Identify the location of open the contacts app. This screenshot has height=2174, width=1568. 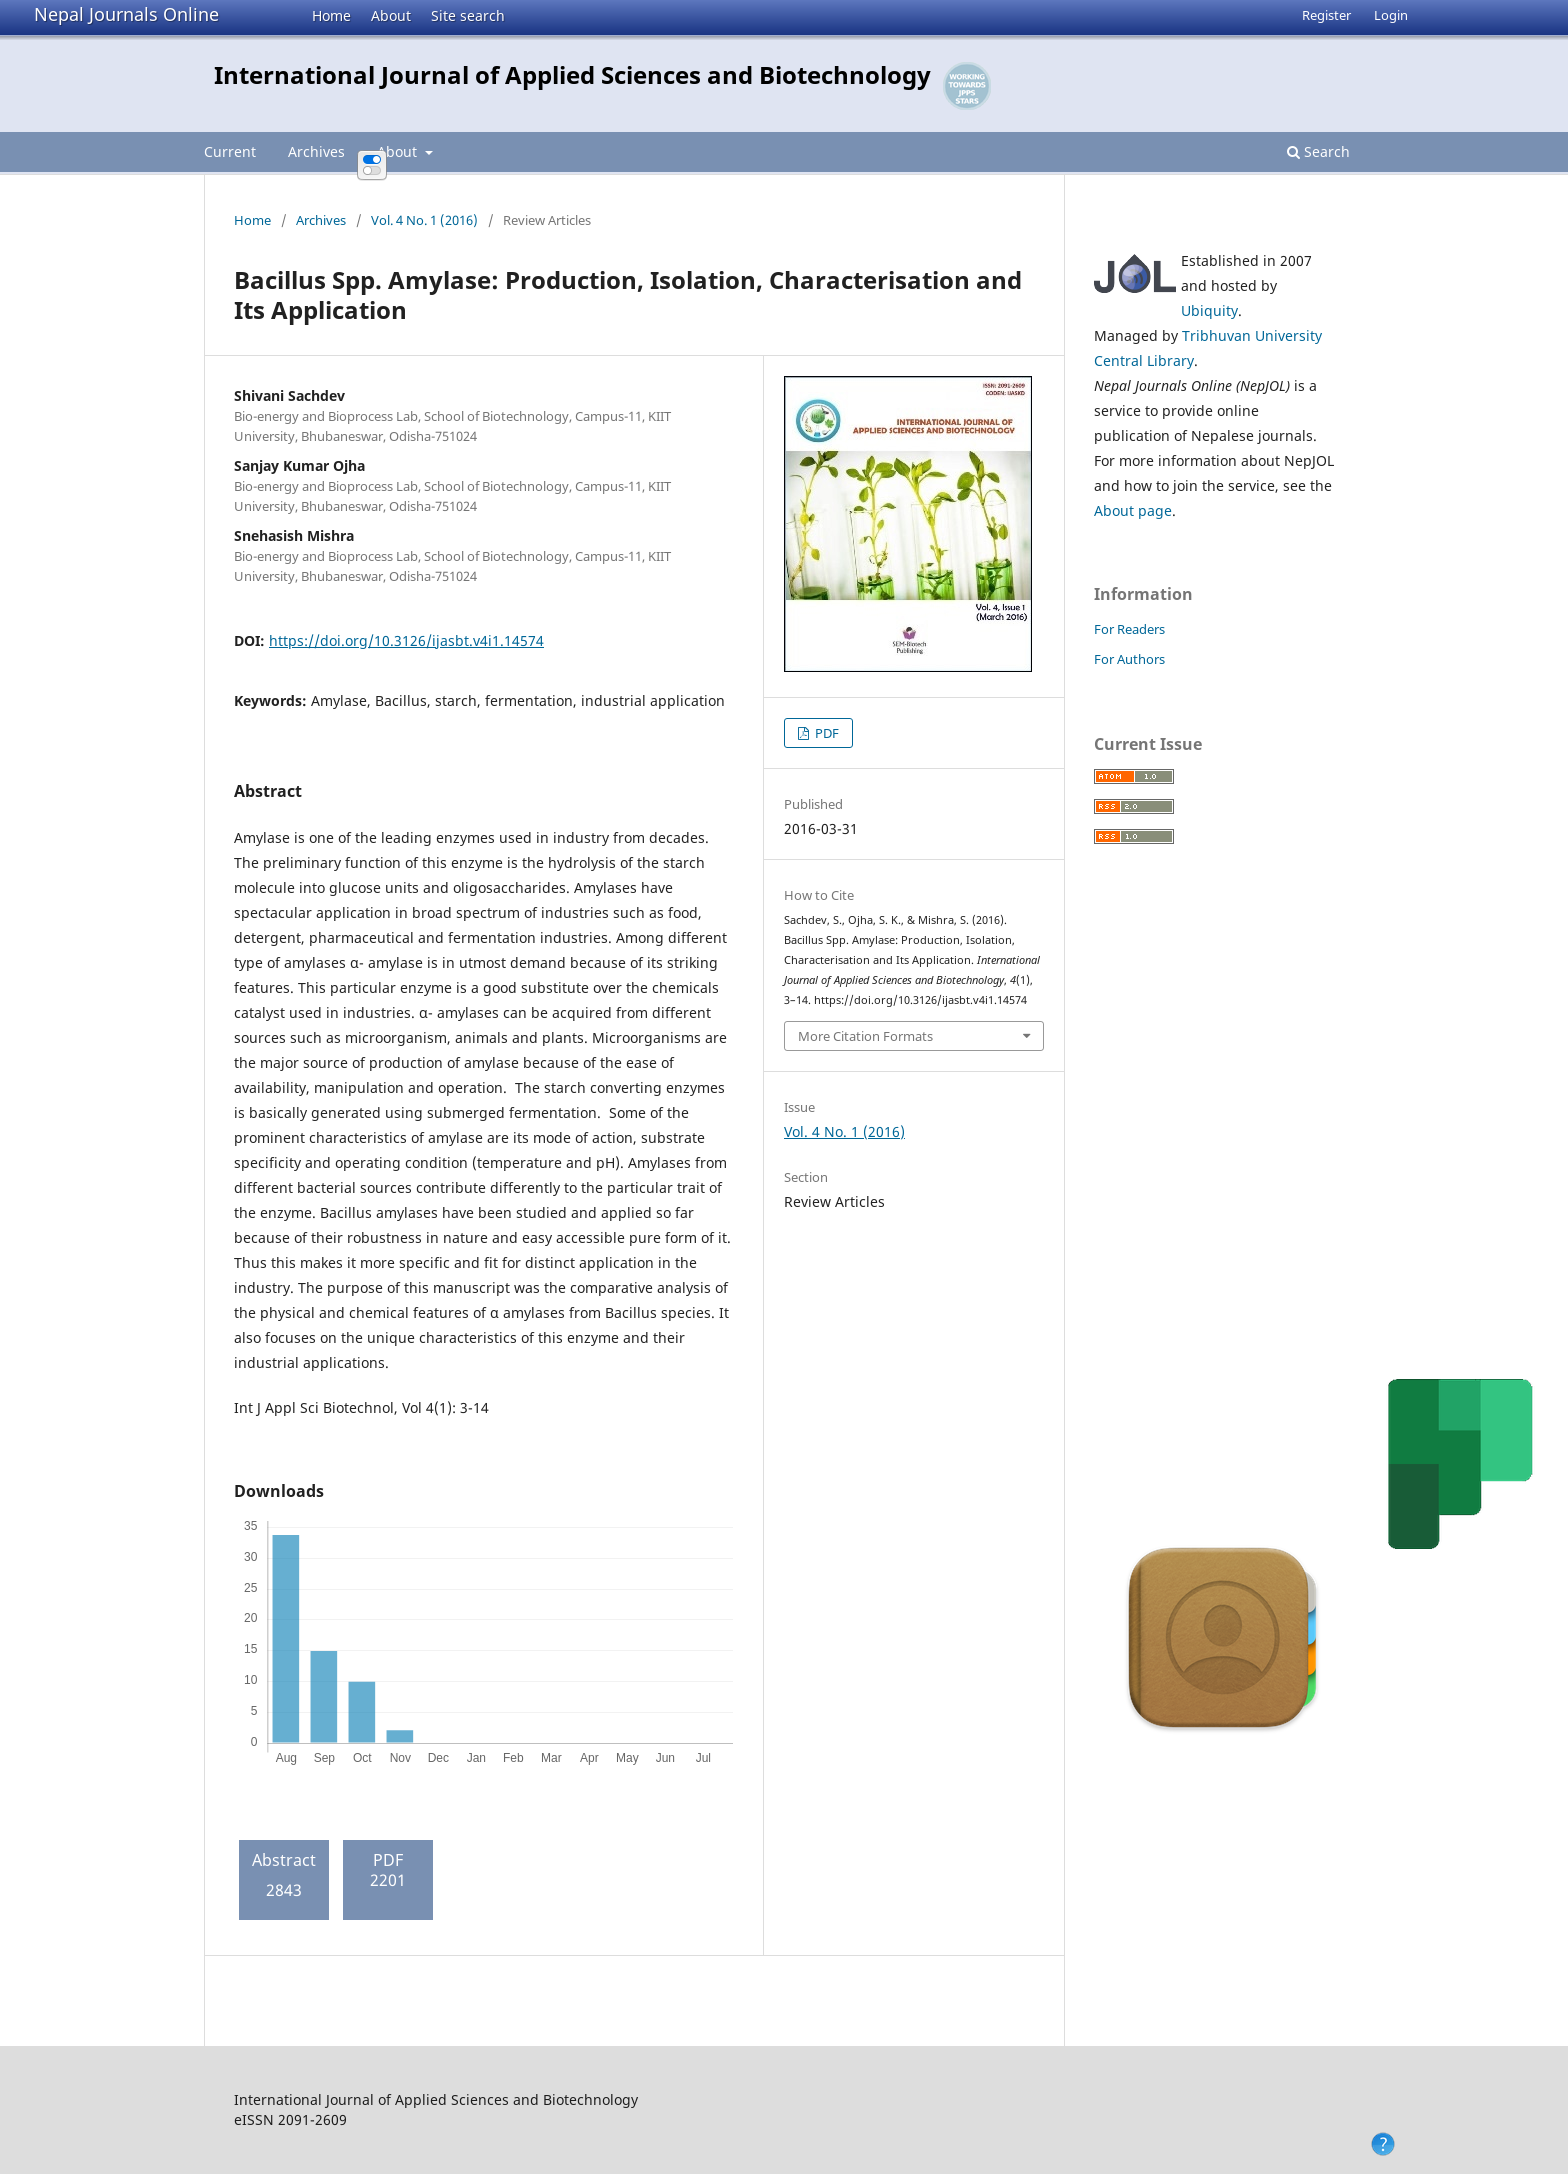
(1218, 1637).